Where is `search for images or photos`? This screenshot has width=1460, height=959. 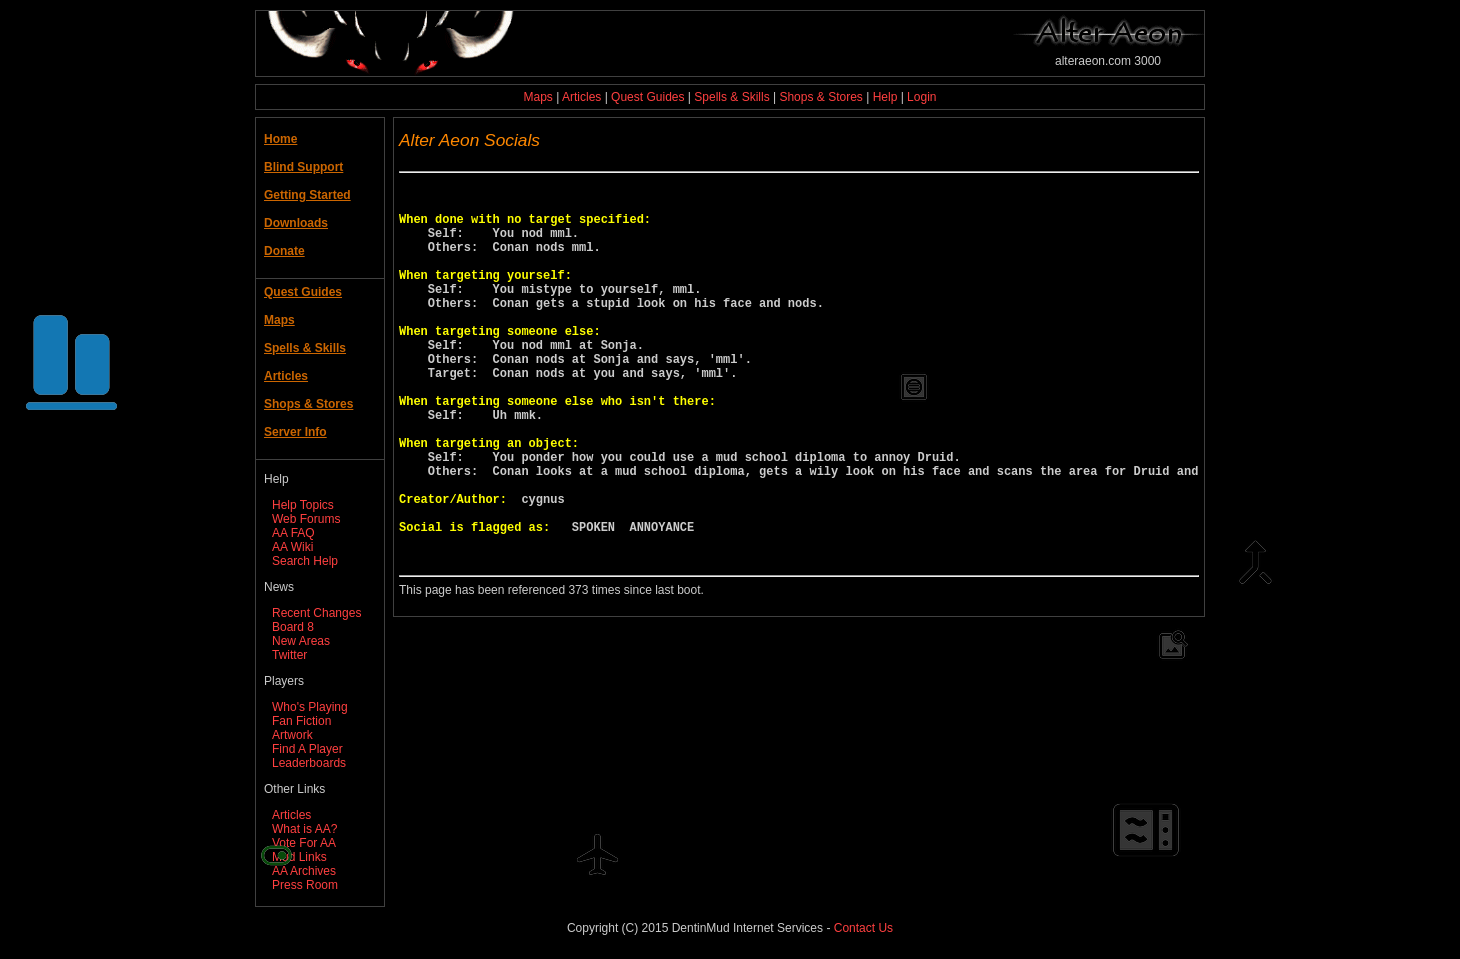
search for images or photos is located at coordinates (1173, 644).